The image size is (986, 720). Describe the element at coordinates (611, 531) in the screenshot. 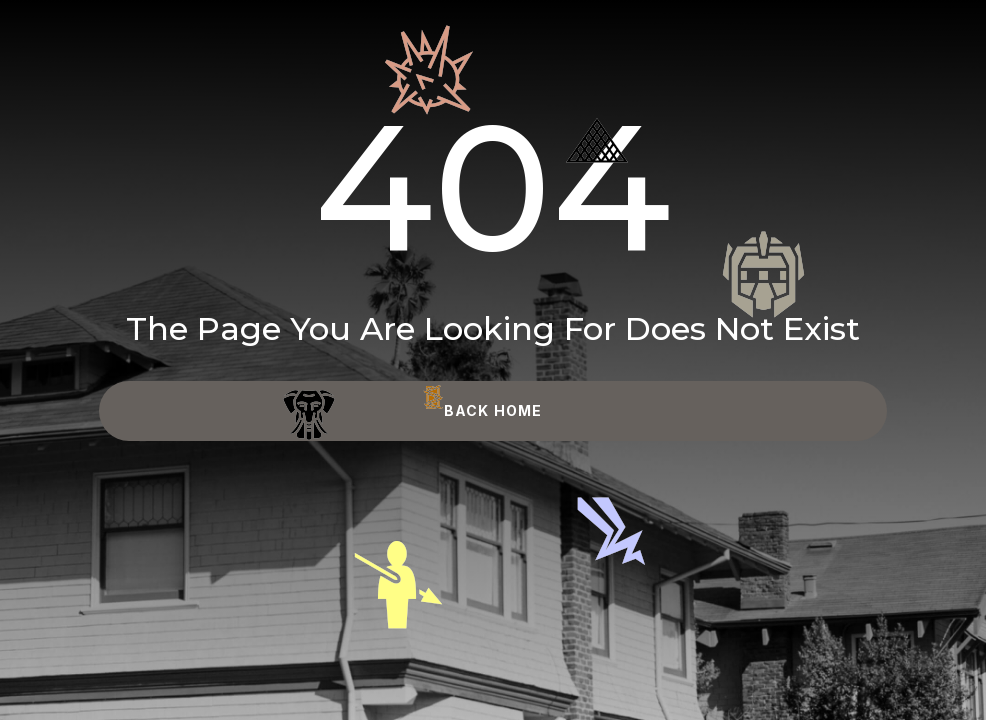

I see `activate focus mode or concentration boost` at that location.